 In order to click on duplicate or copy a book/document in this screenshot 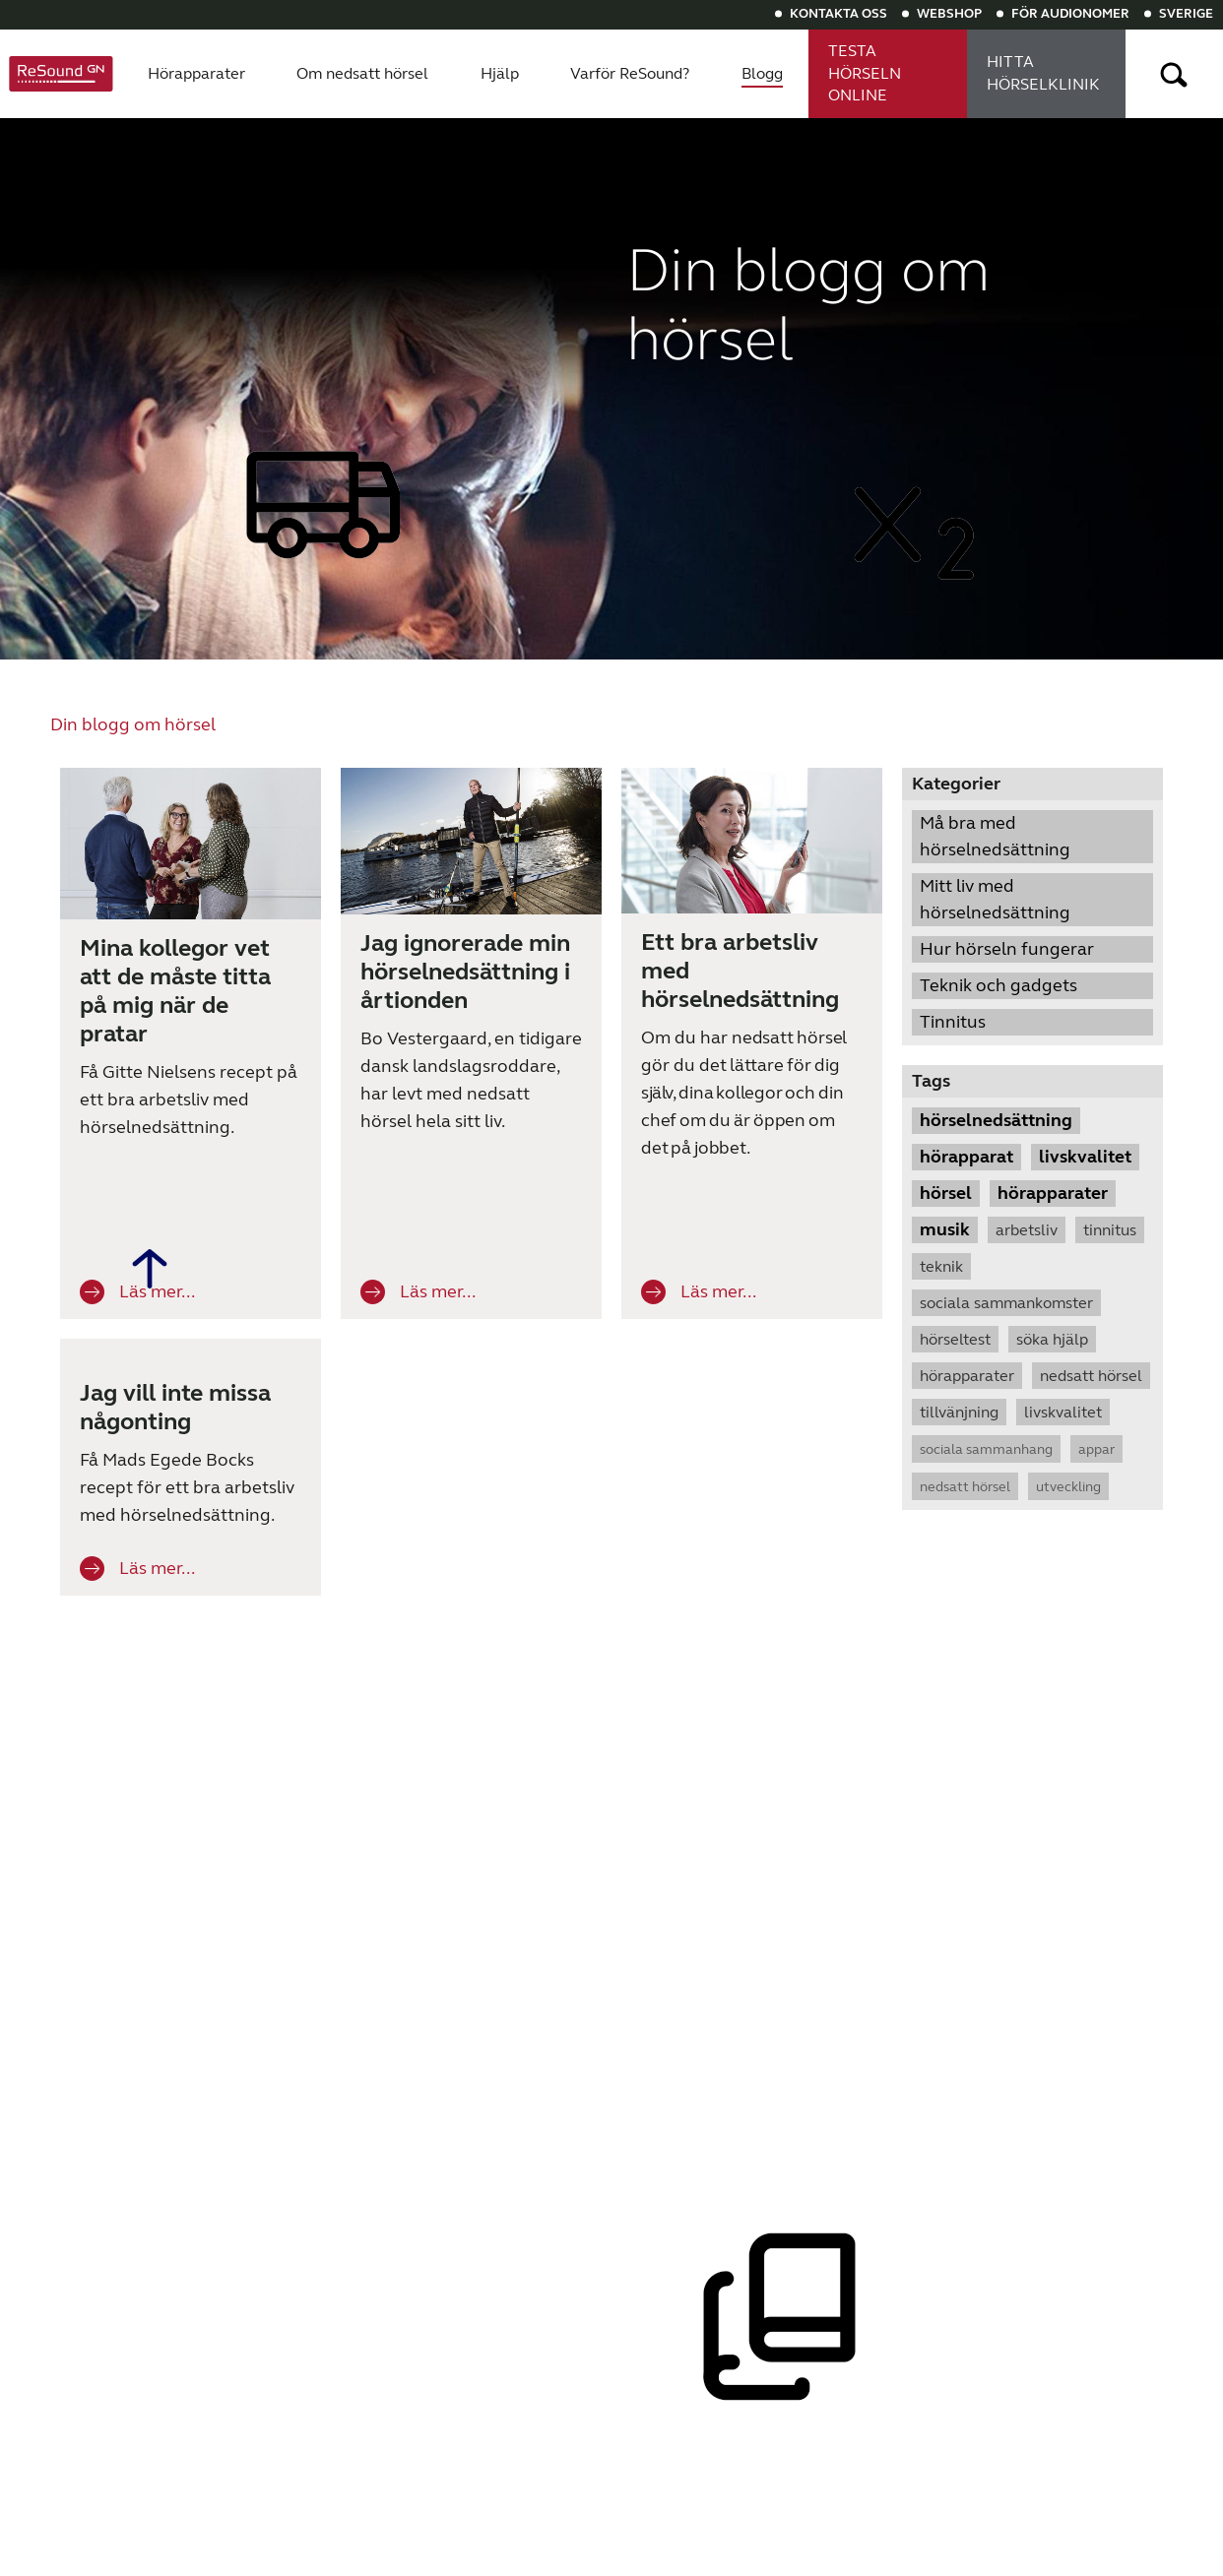, I will do `click(779, 2316)`.